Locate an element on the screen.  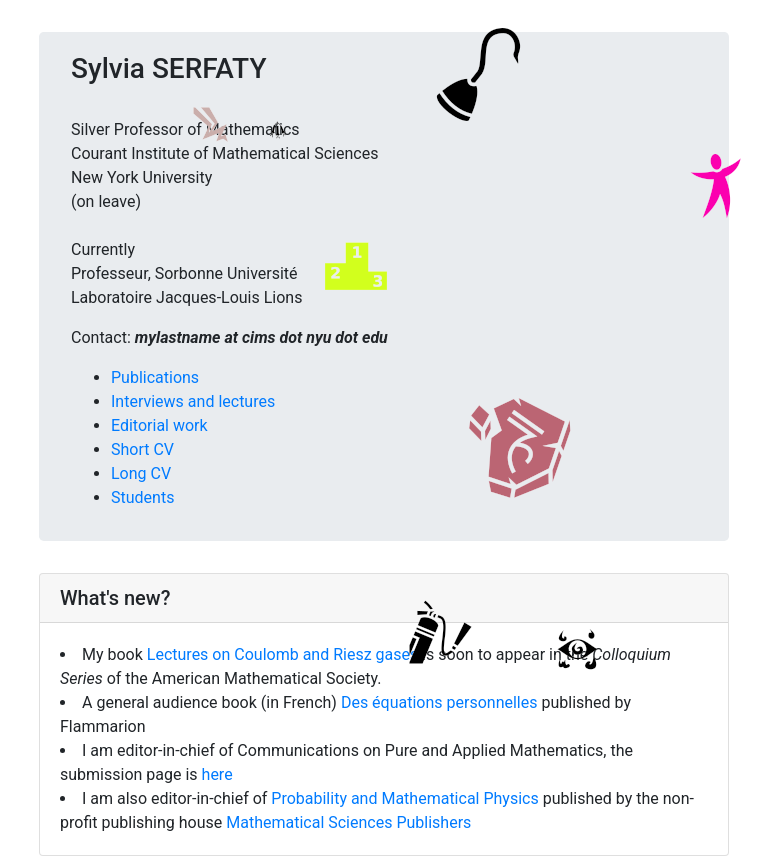
view leaderboard rankings is located at coordinates (356, 259).